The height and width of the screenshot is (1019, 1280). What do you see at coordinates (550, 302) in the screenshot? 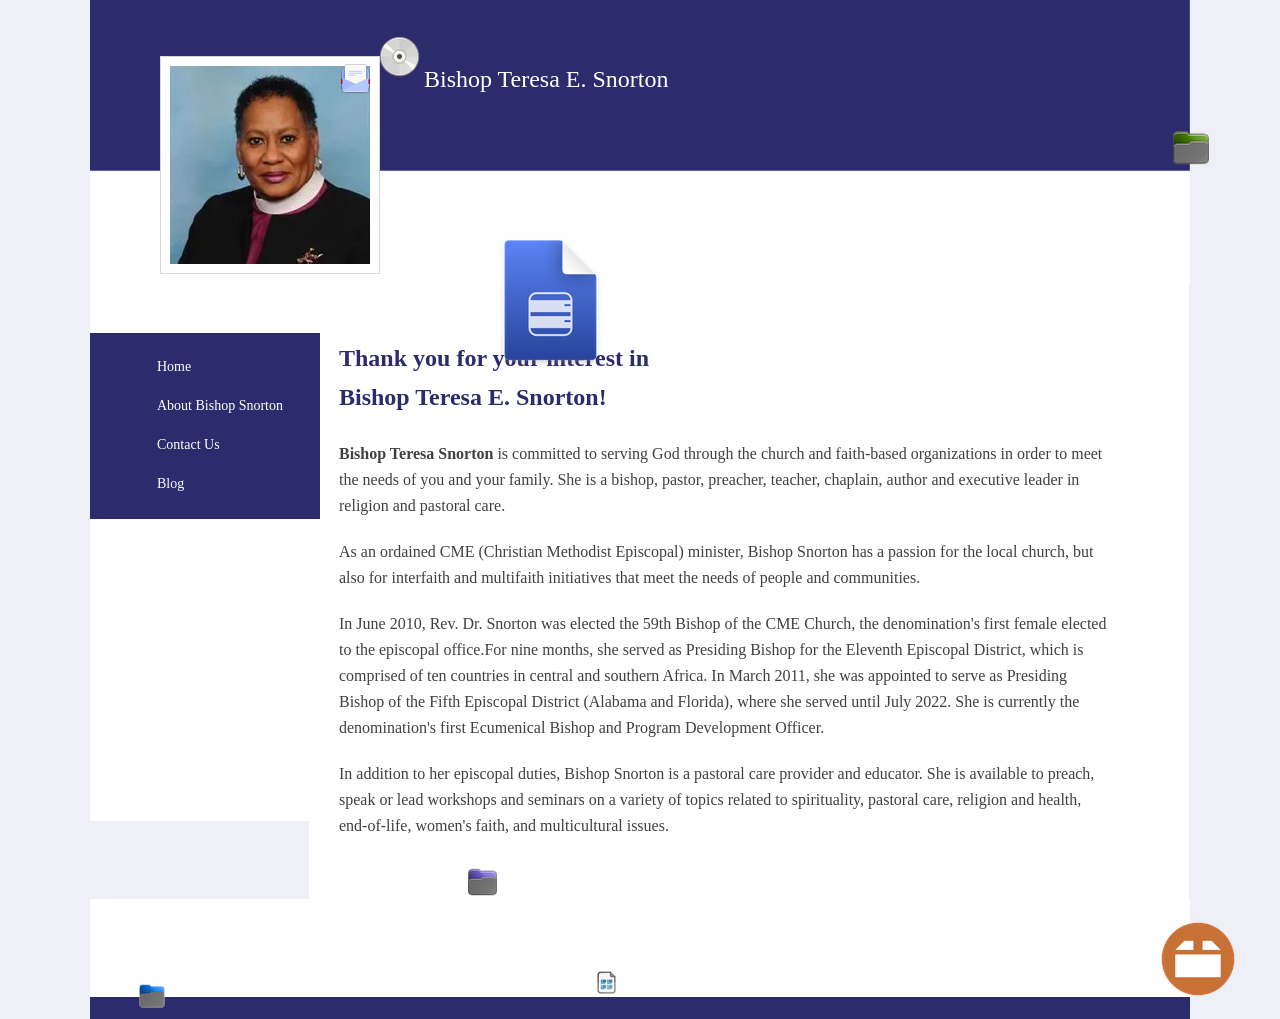
I see `SMB network workgroup file type` at bounding box center [550, 302].